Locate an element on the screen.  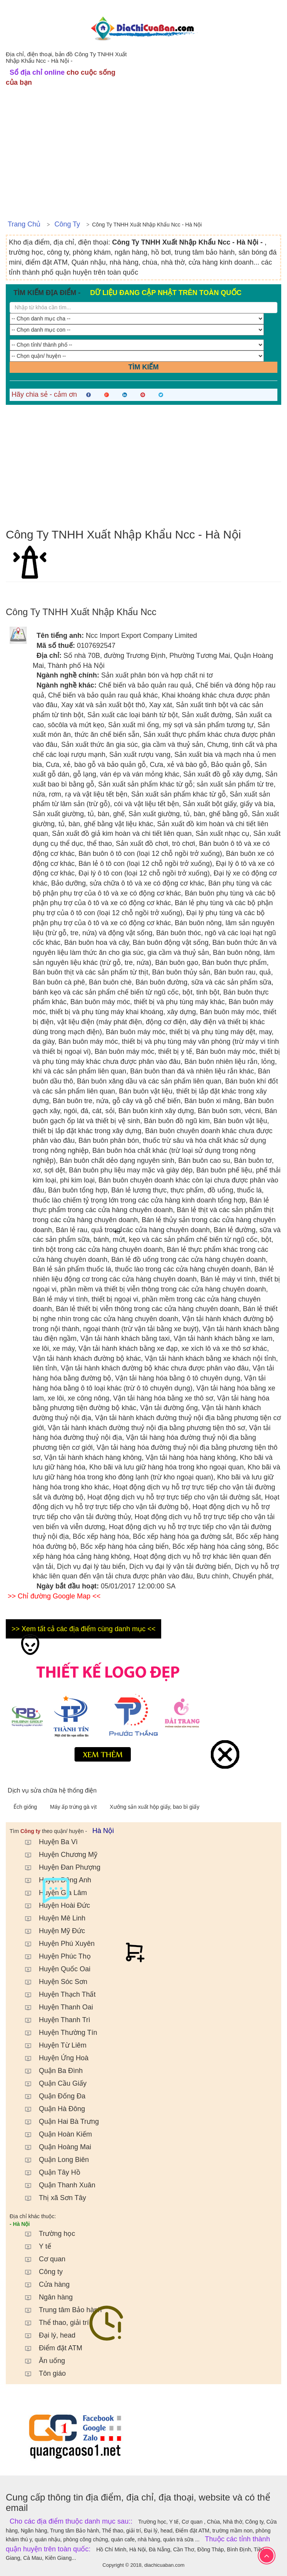
navigate to lighthouse or maritime location is located at coordinates (30, 562).